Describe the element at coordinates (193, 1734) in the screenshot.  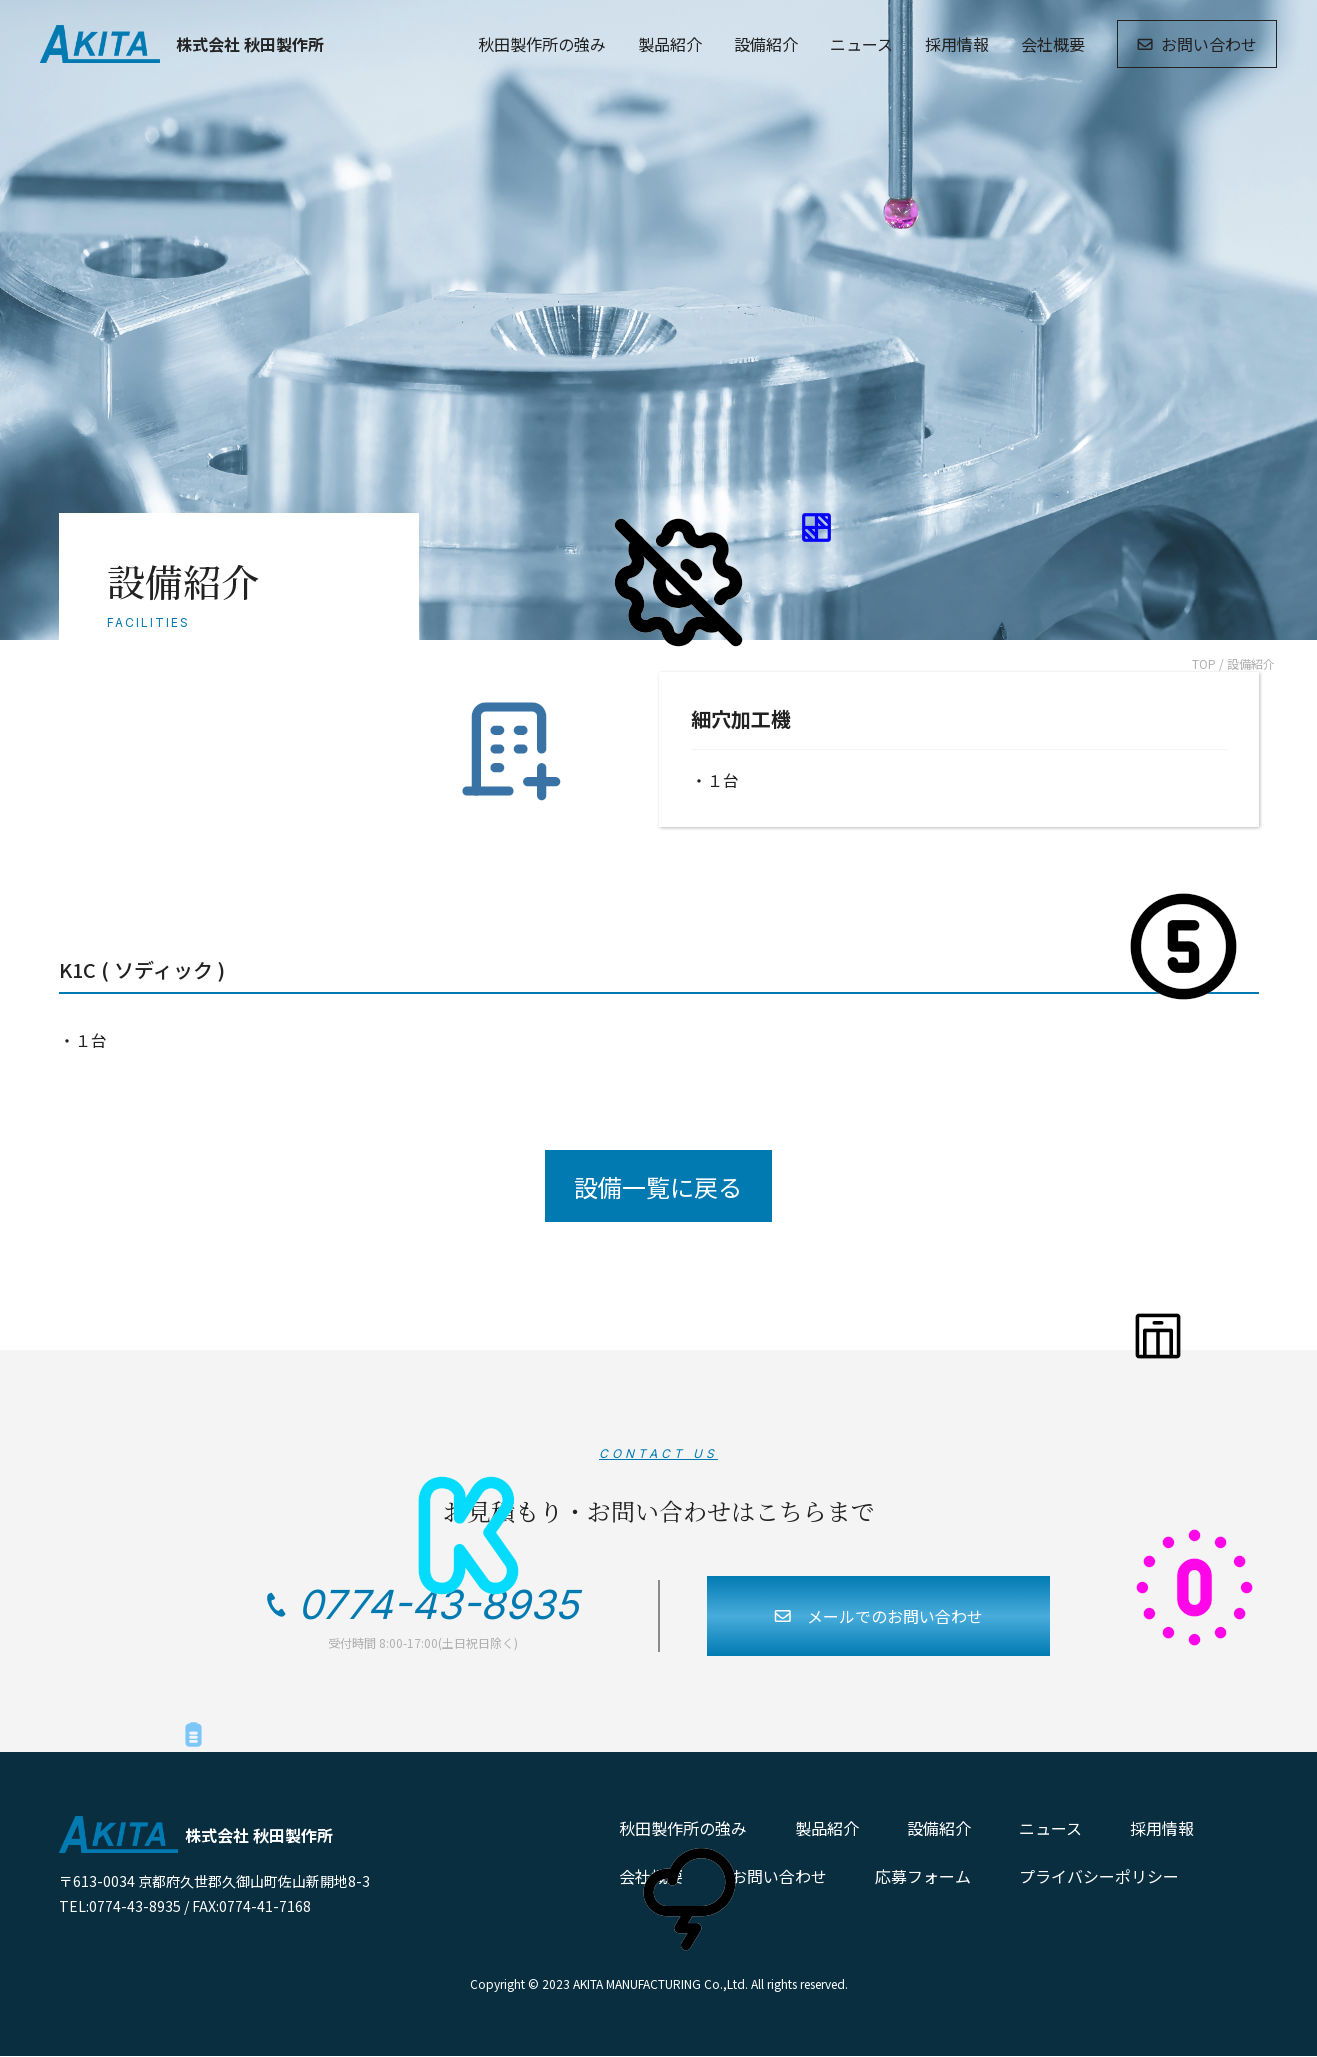
I see `indicates medium battery level (approximately 60%)` at that location.